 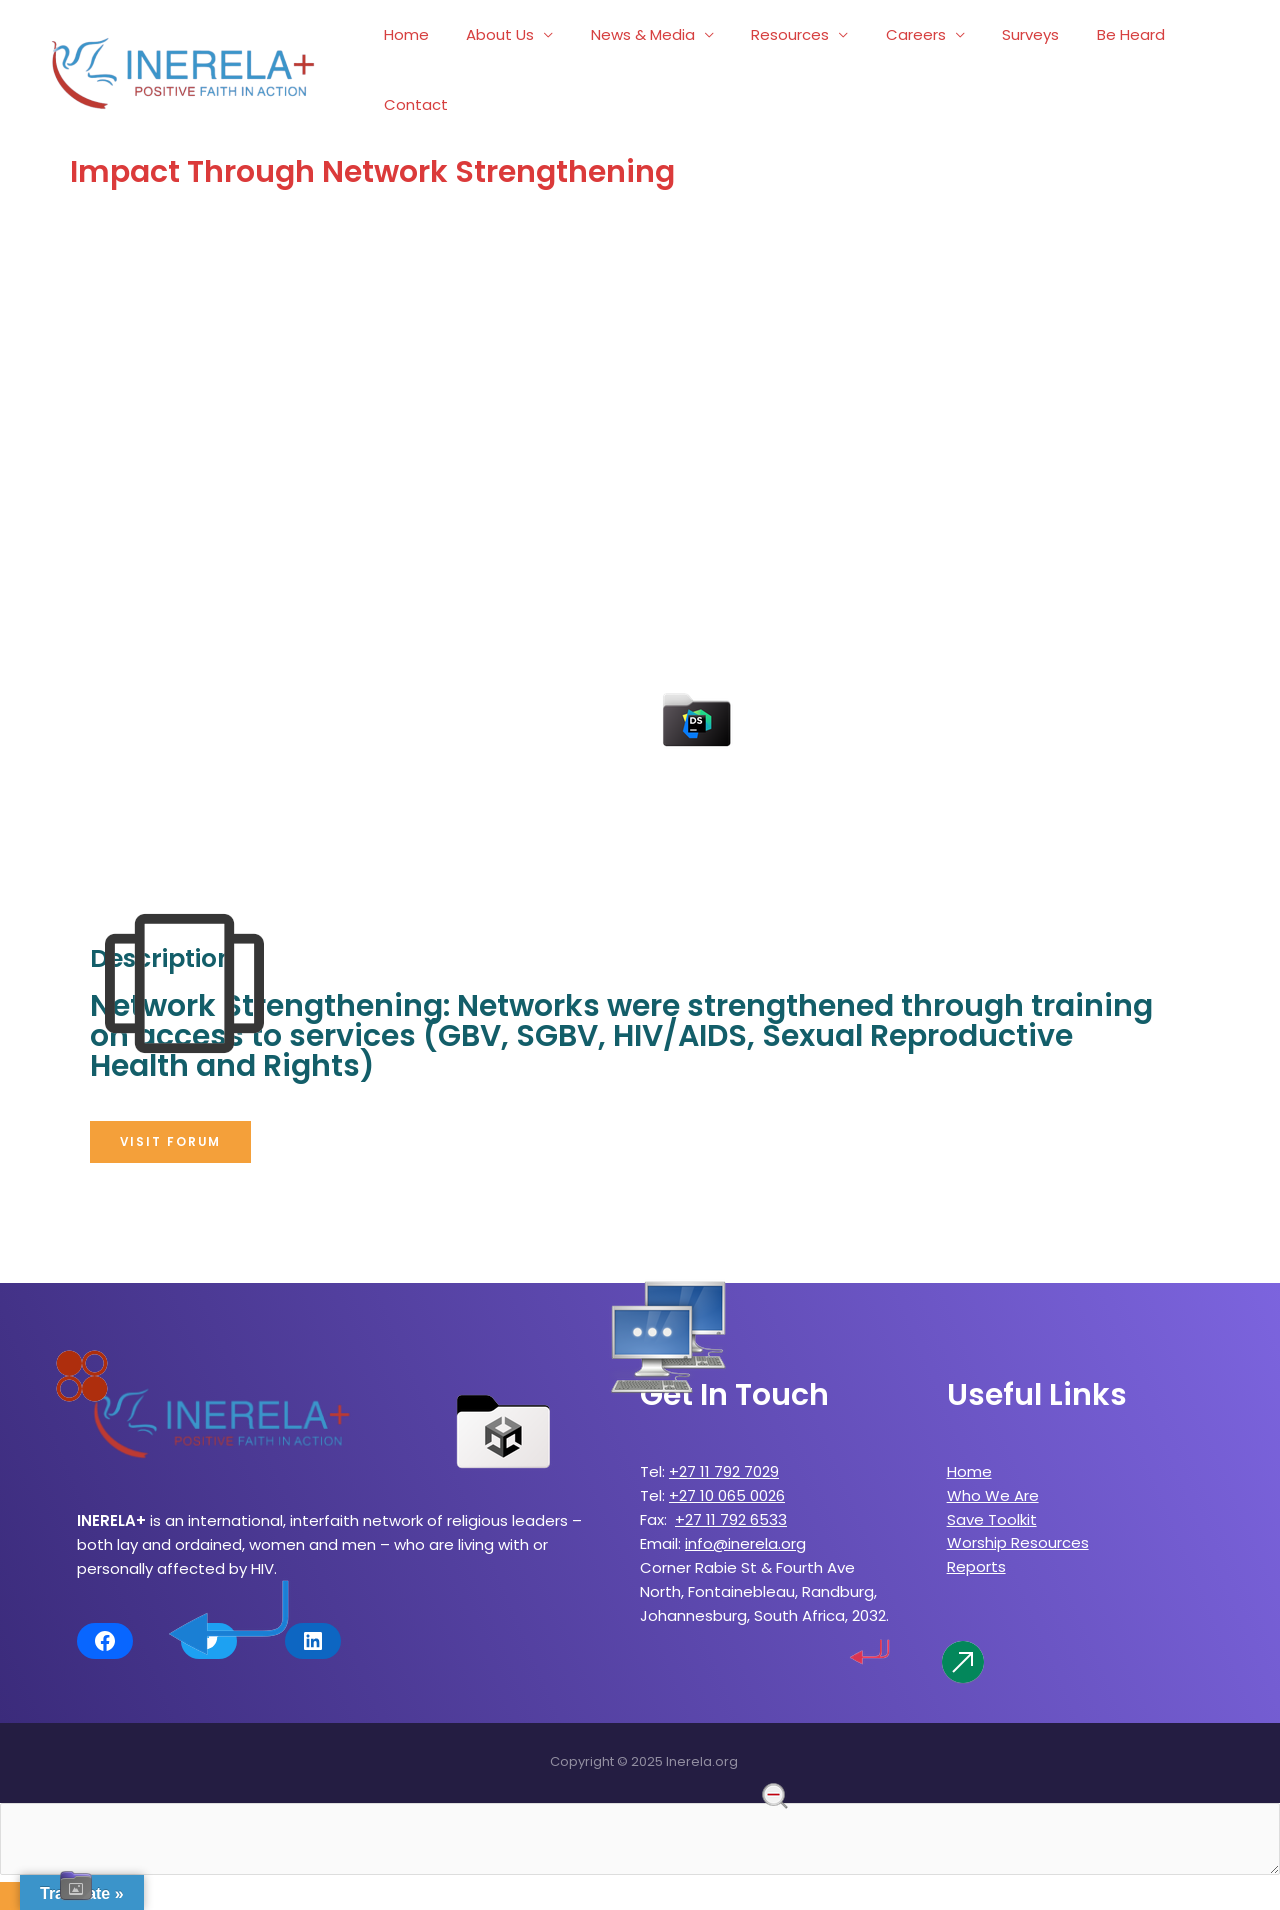 I want to click on indicates a symbolic link or shortcut to another file, so click(x=963, y=1662).